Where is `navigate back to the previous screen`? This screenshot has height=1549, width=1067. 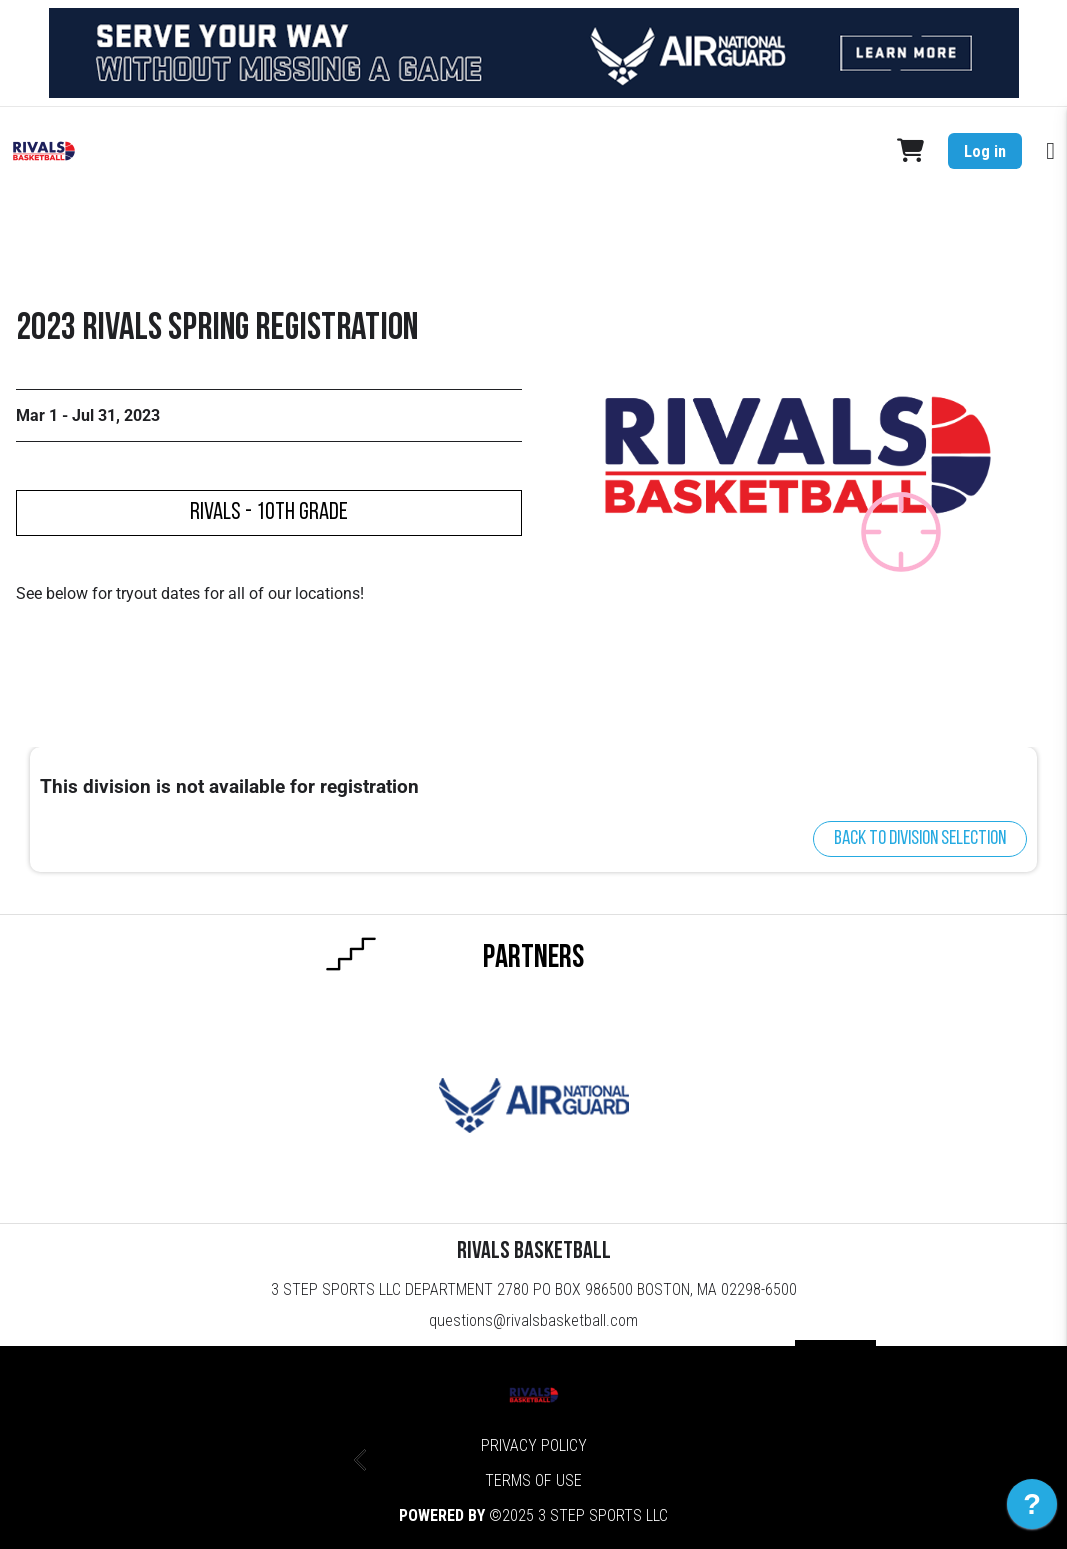 navigate back to the previous screen is located at coordinates (361, 1460).